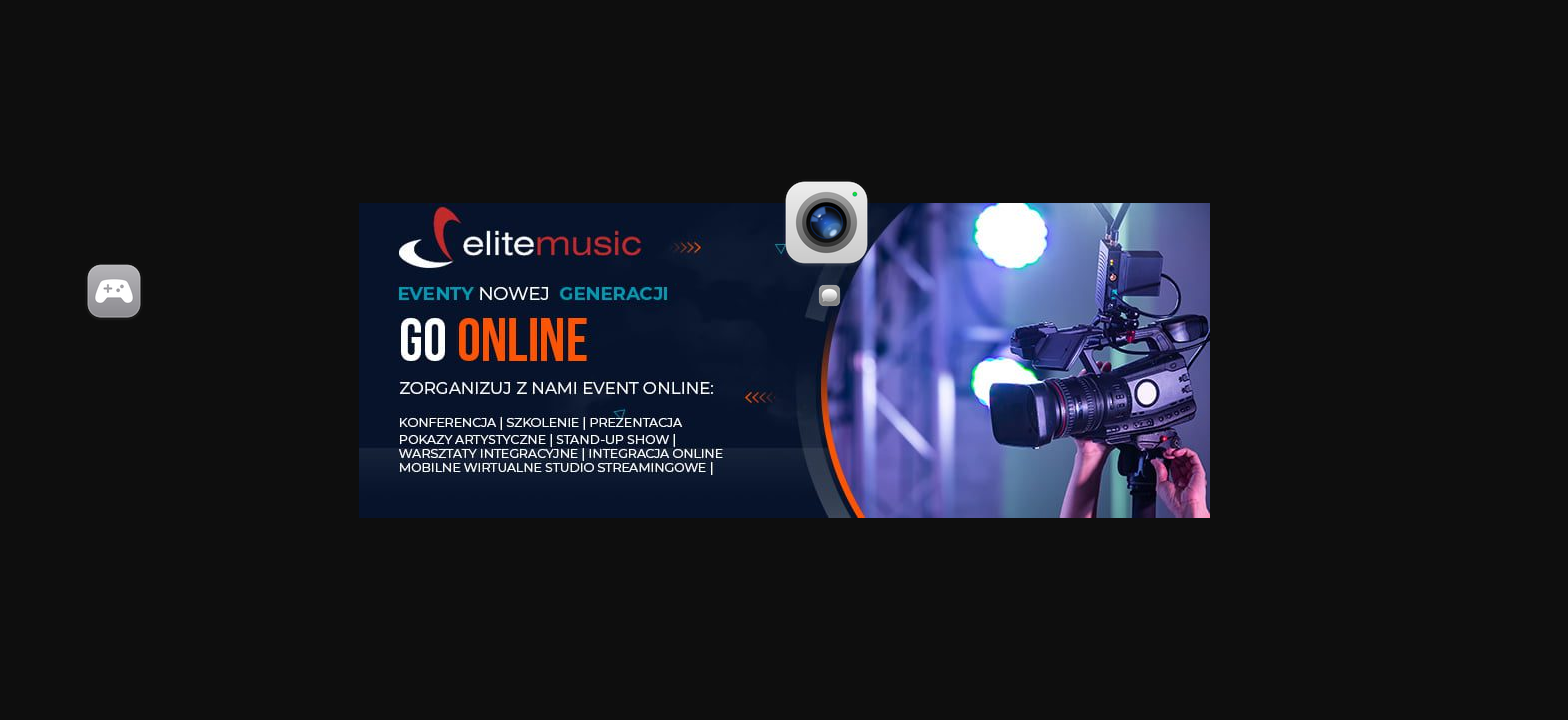  Describe the element at coordinates (829, 295) in the screenshot. I see `open the messages app` at that location.